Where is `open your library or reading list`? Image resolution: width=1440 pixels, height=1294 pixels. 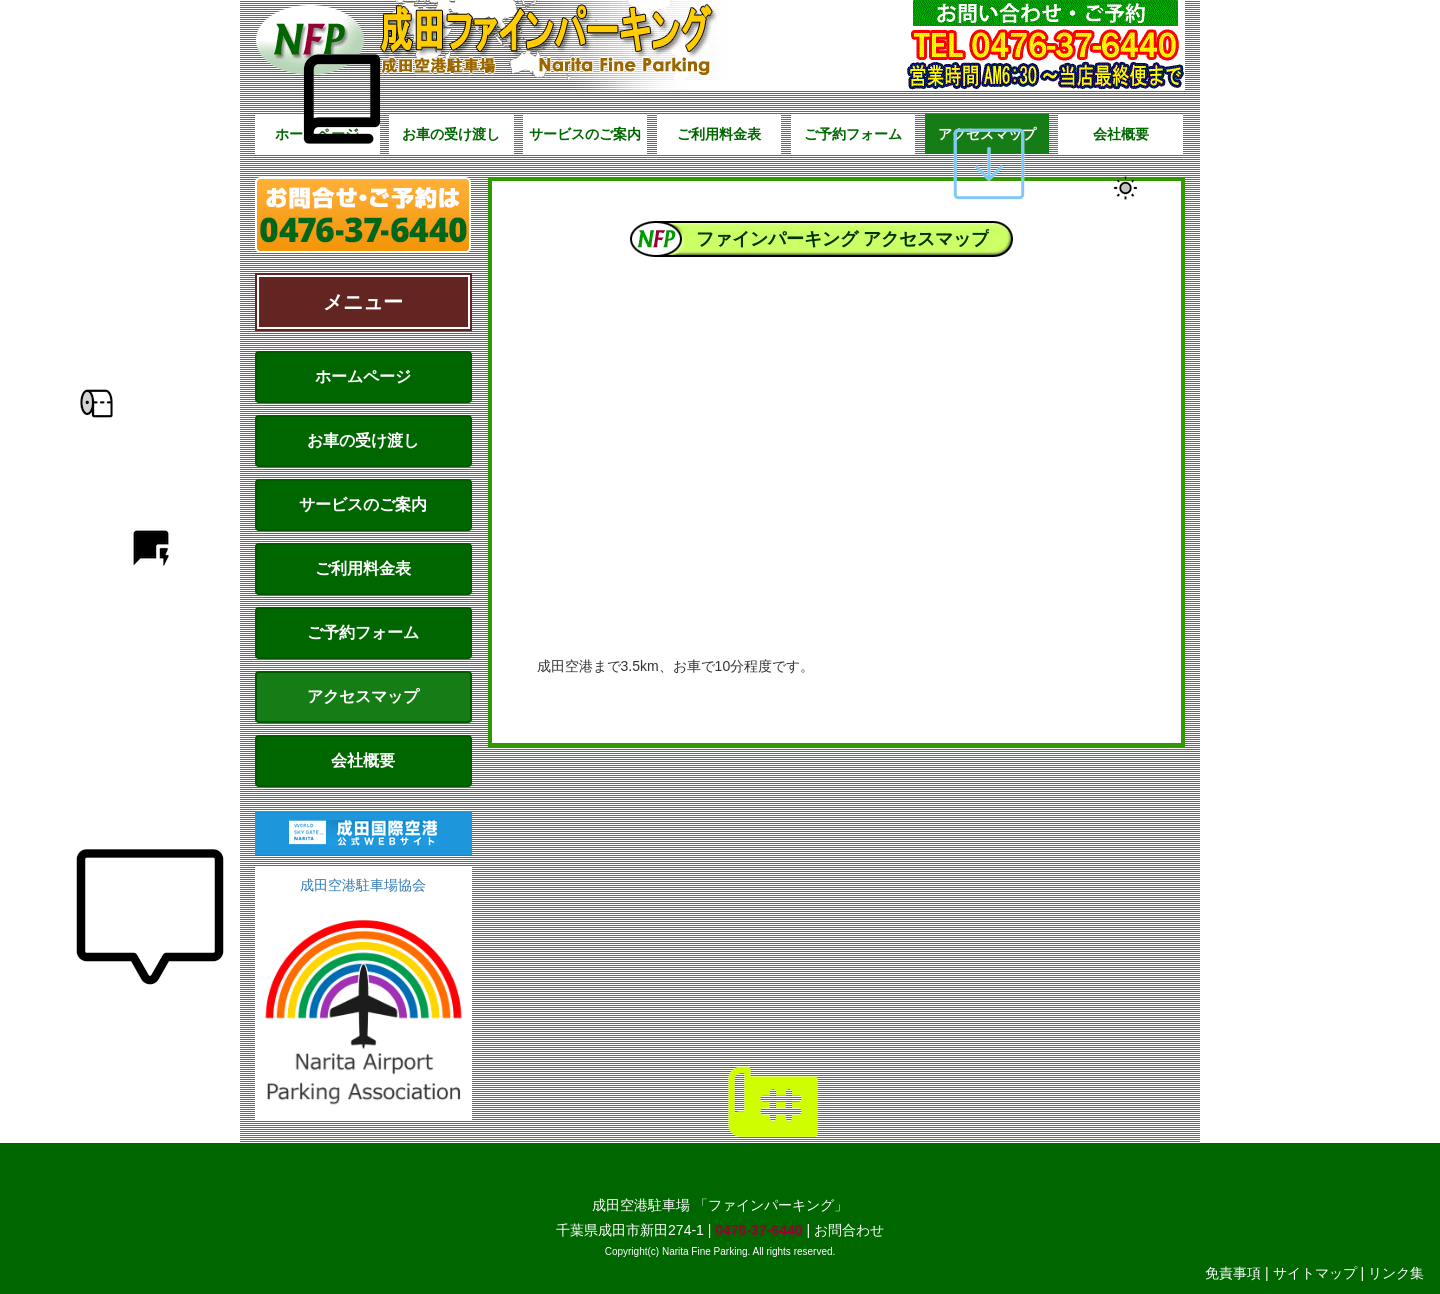
open your library or reading list is located at coordinates (342, 99).